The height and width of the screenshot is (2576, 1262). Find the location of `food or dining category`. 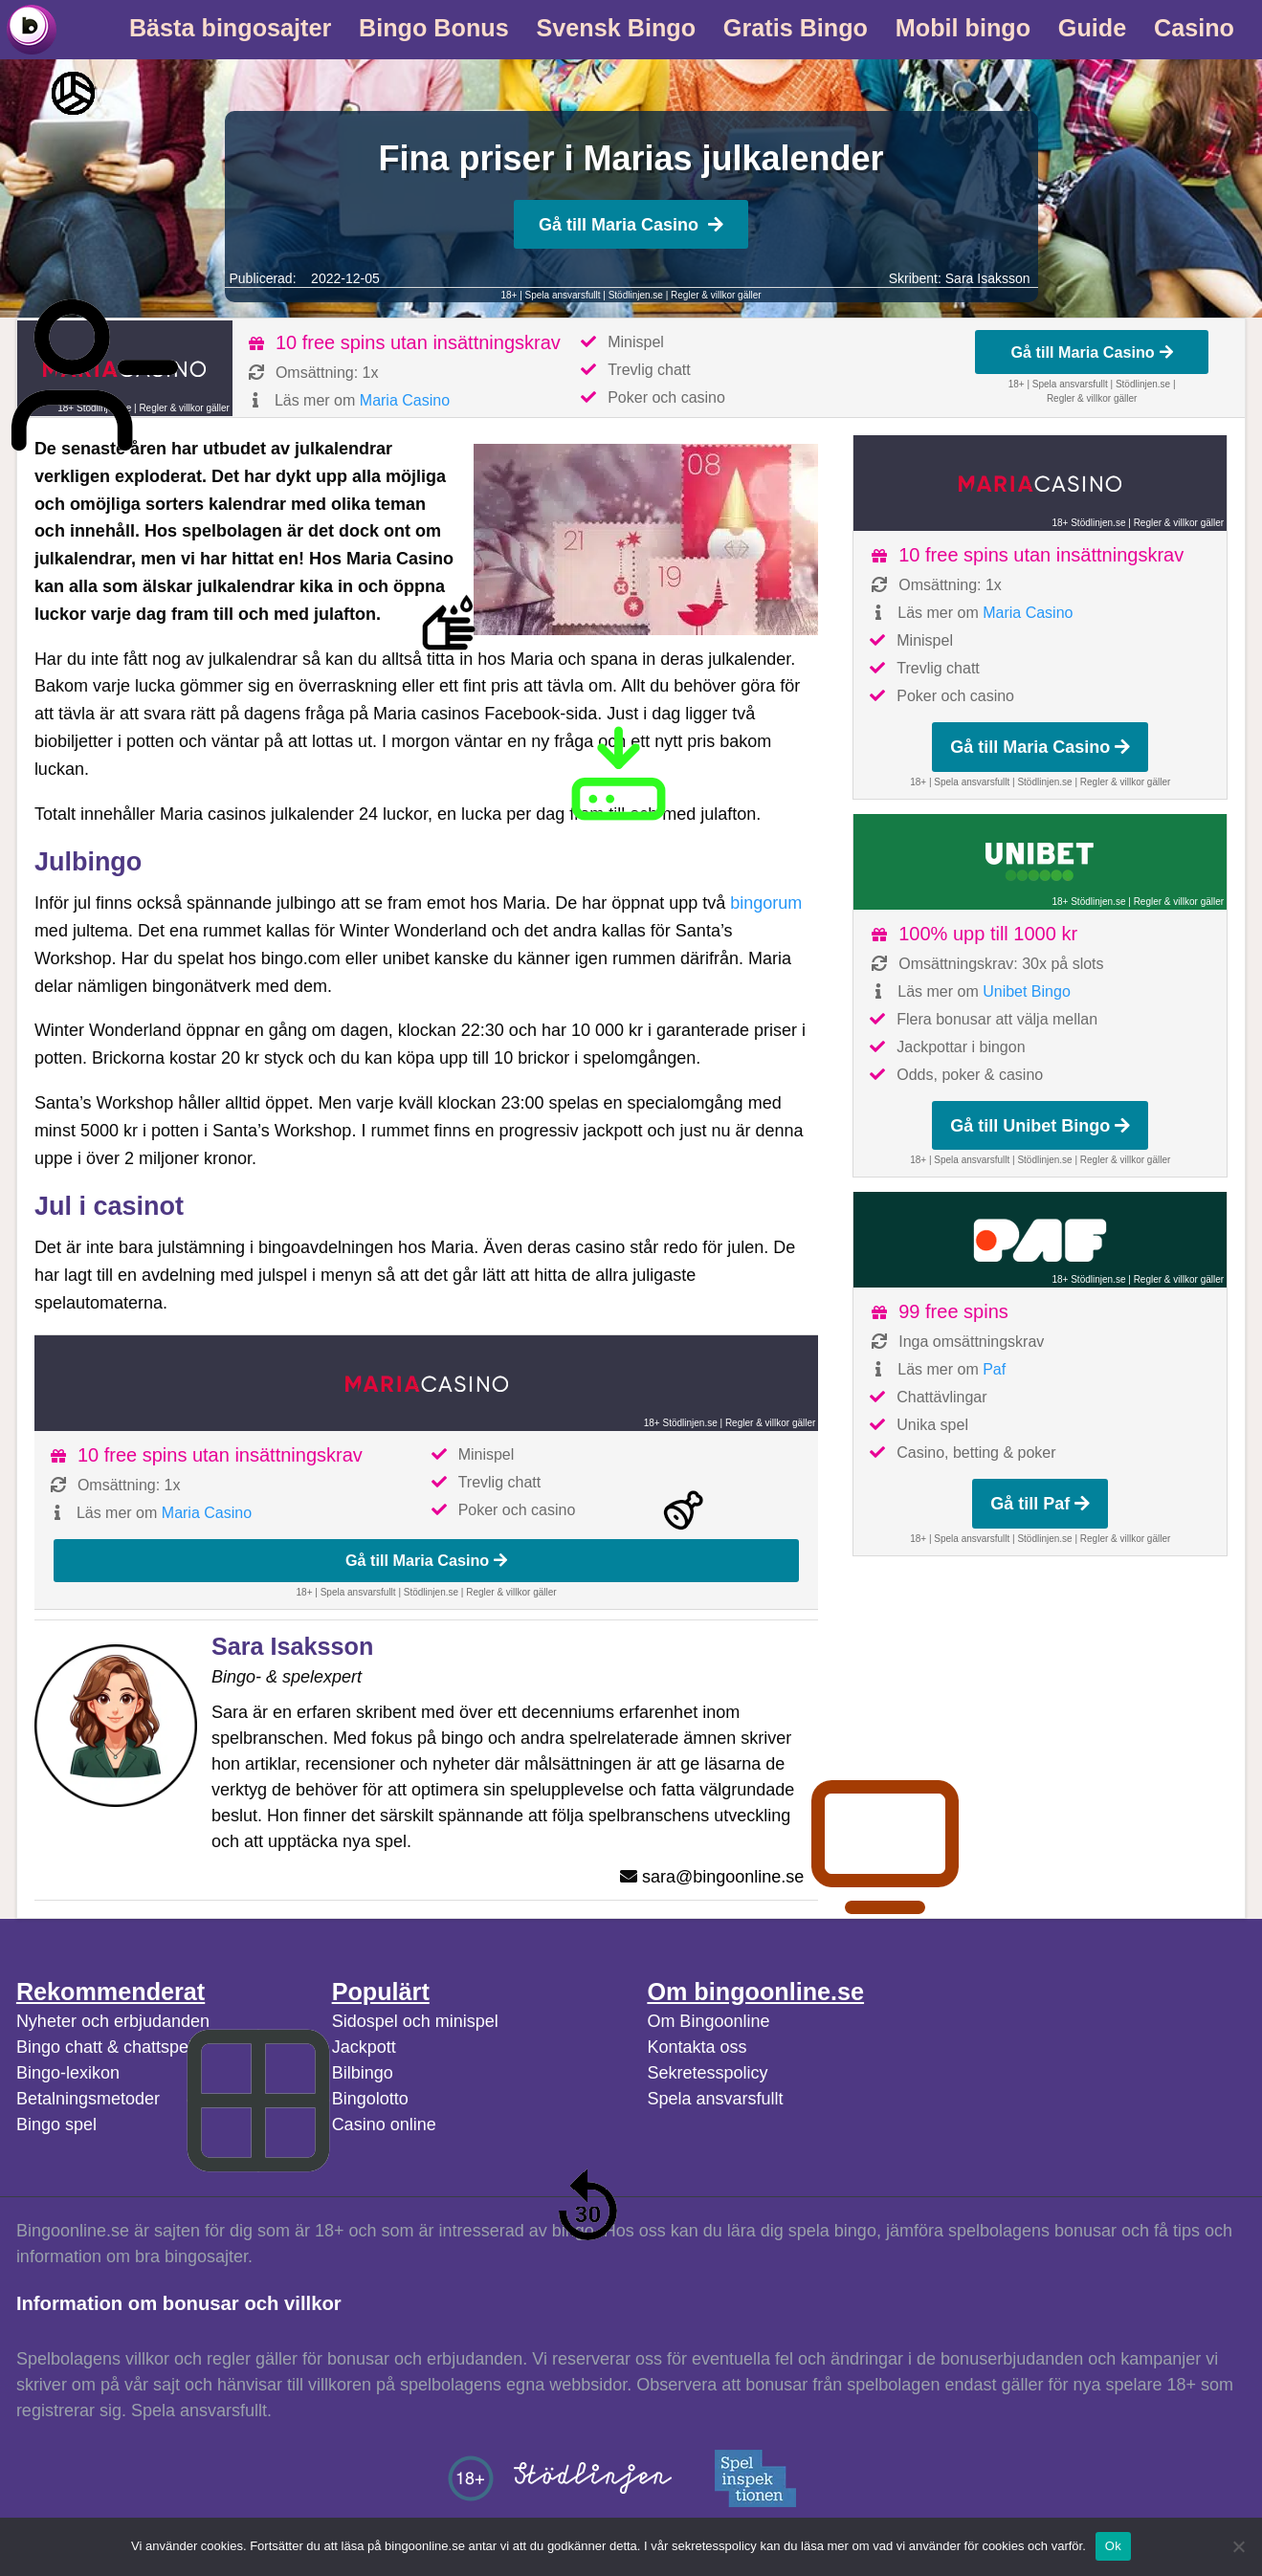

food or dining category is located at coordinates (683, 1510).